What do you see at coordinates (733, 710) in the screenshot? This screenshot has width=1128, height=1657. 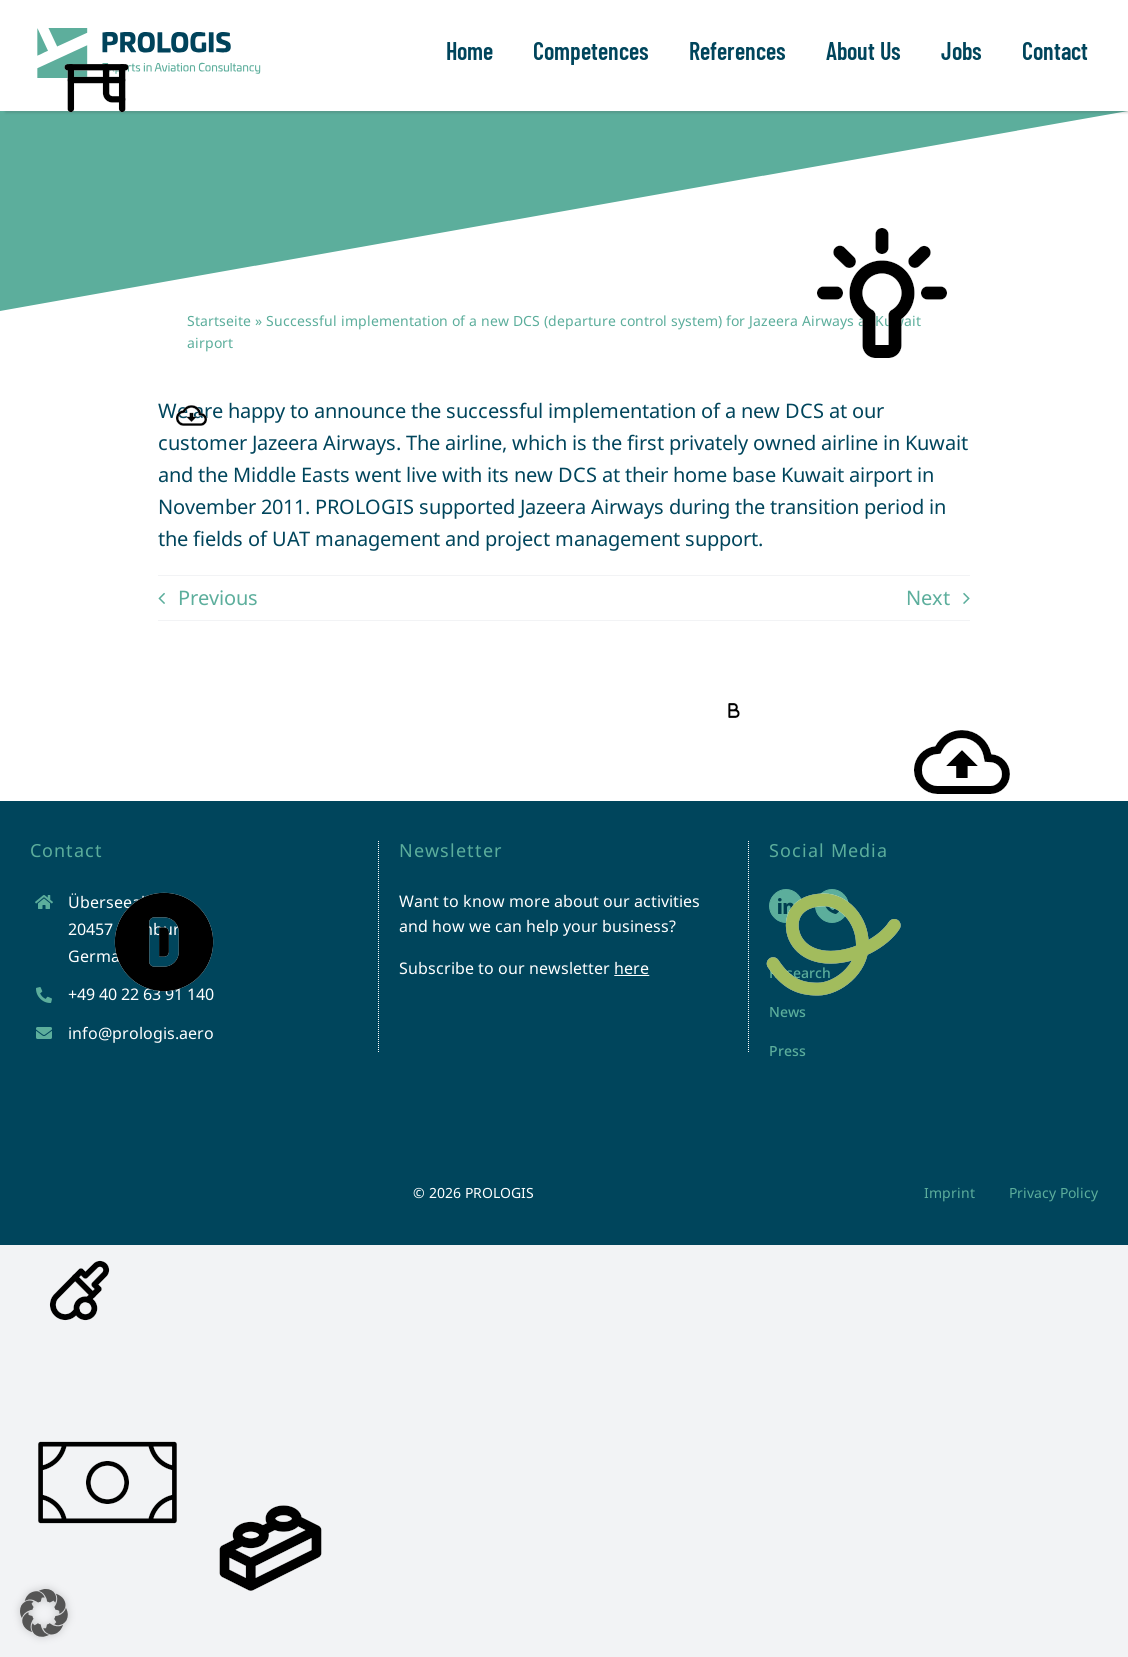 I see `apply bold formatting to selected text` at bounding box center [733, 710].